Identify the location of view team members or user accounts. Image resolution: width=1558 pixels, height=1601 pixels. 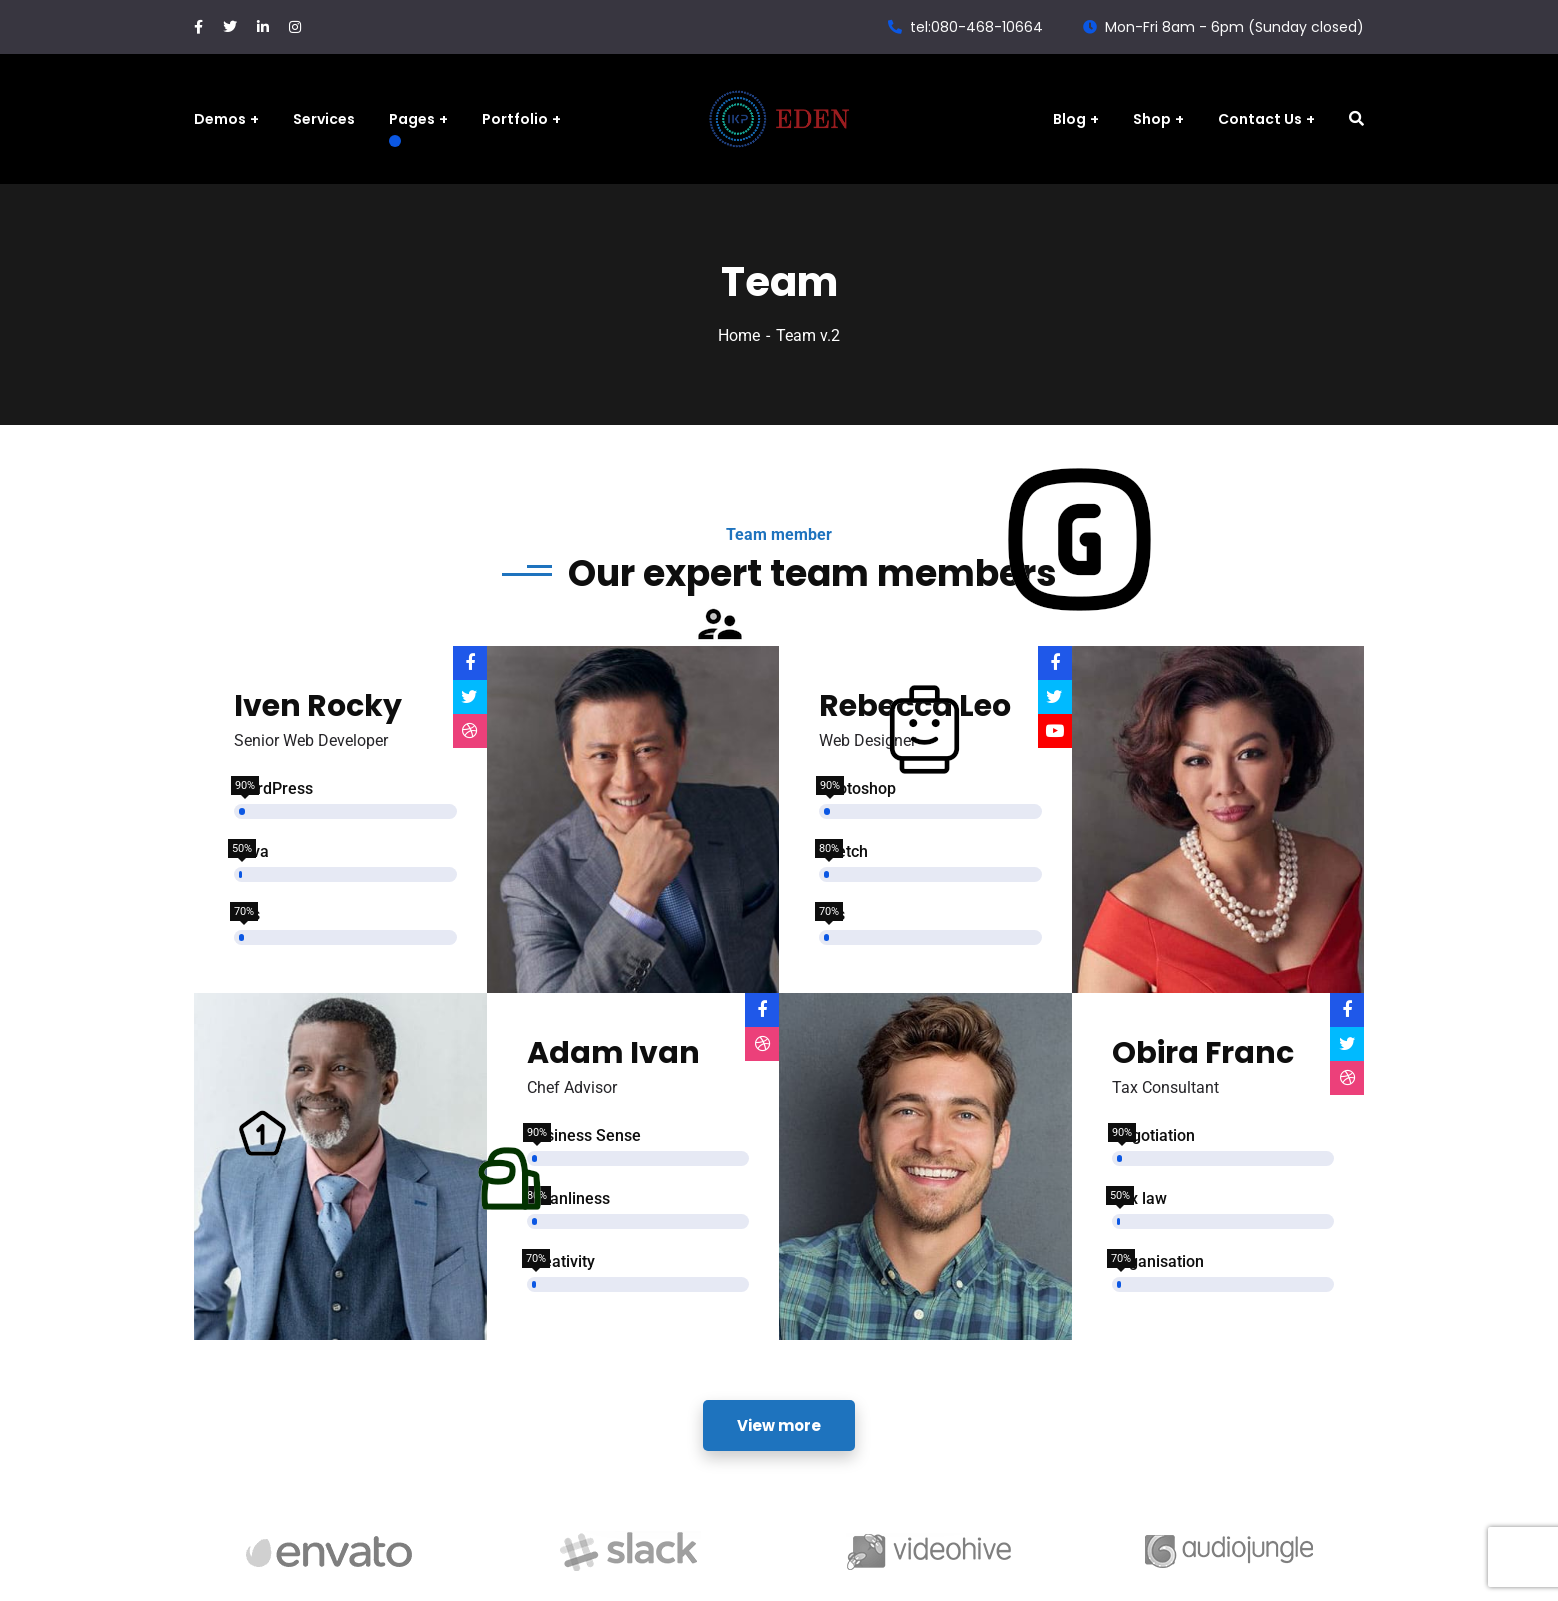
(720, 624).